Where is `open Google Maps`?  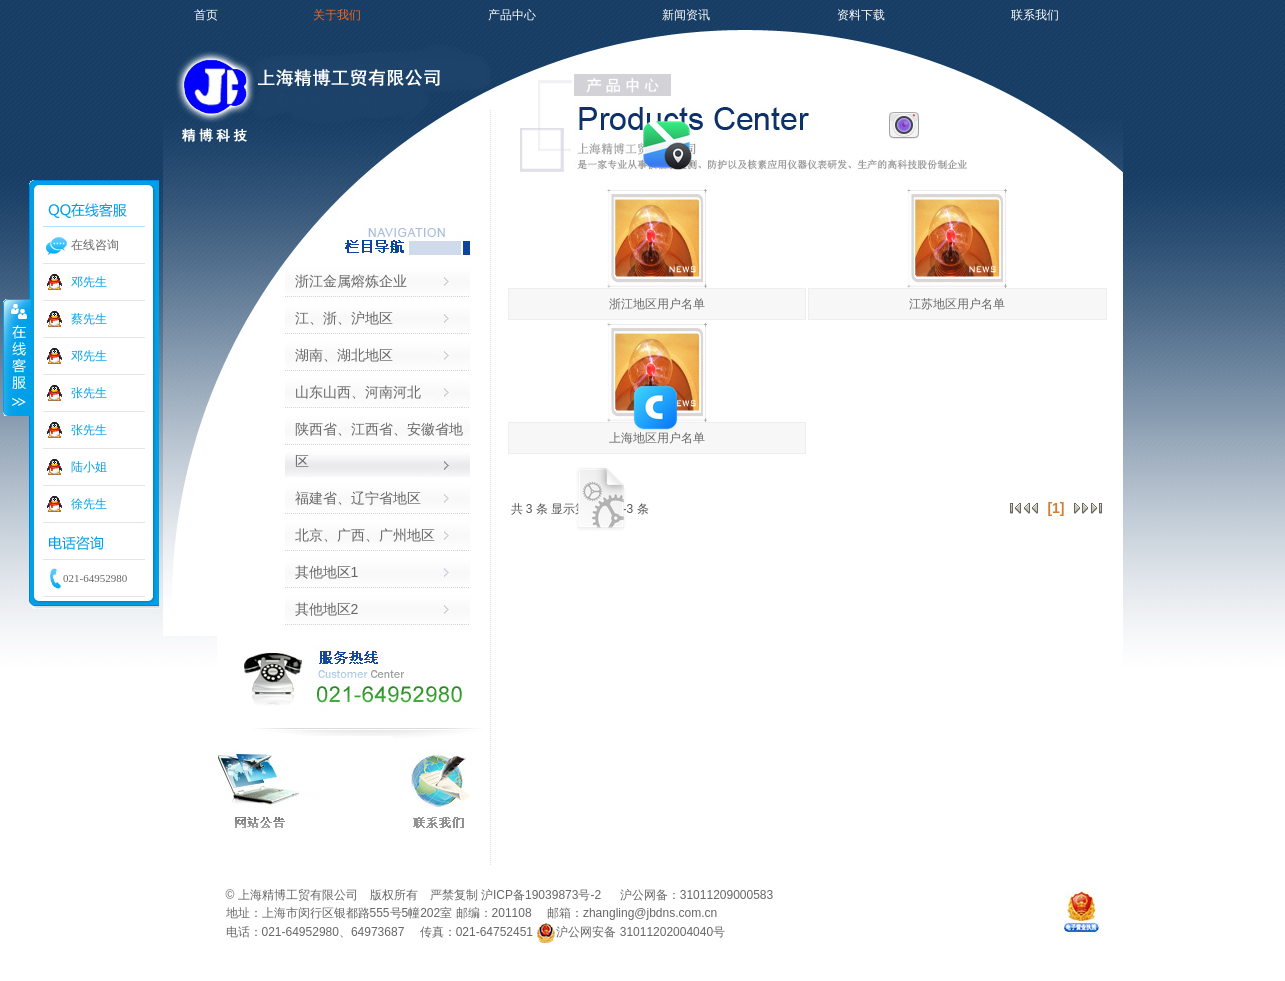 open Google Maps is located at coordinates (666, 144).